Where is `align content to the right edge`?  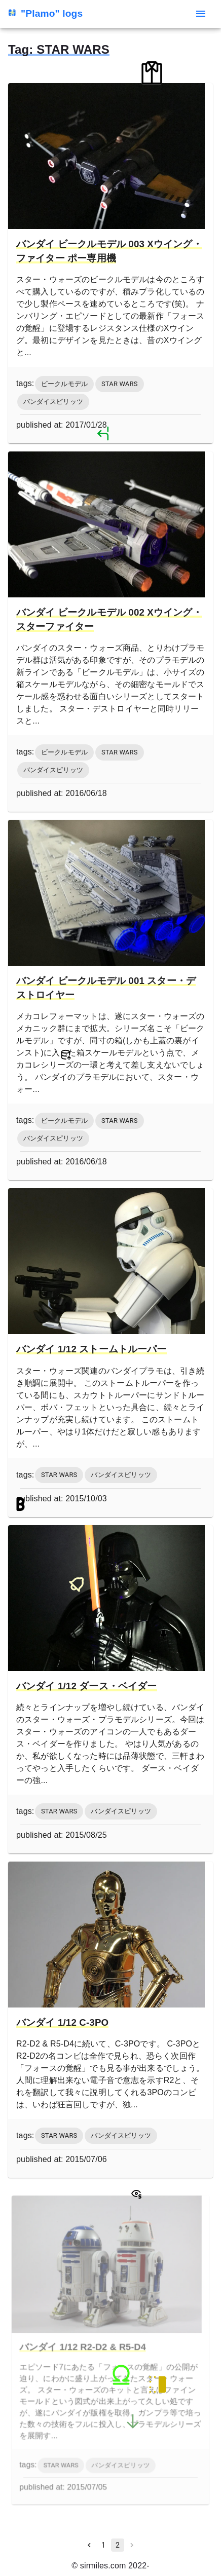 align content to the right edge is located at coordinates (158, 2384).